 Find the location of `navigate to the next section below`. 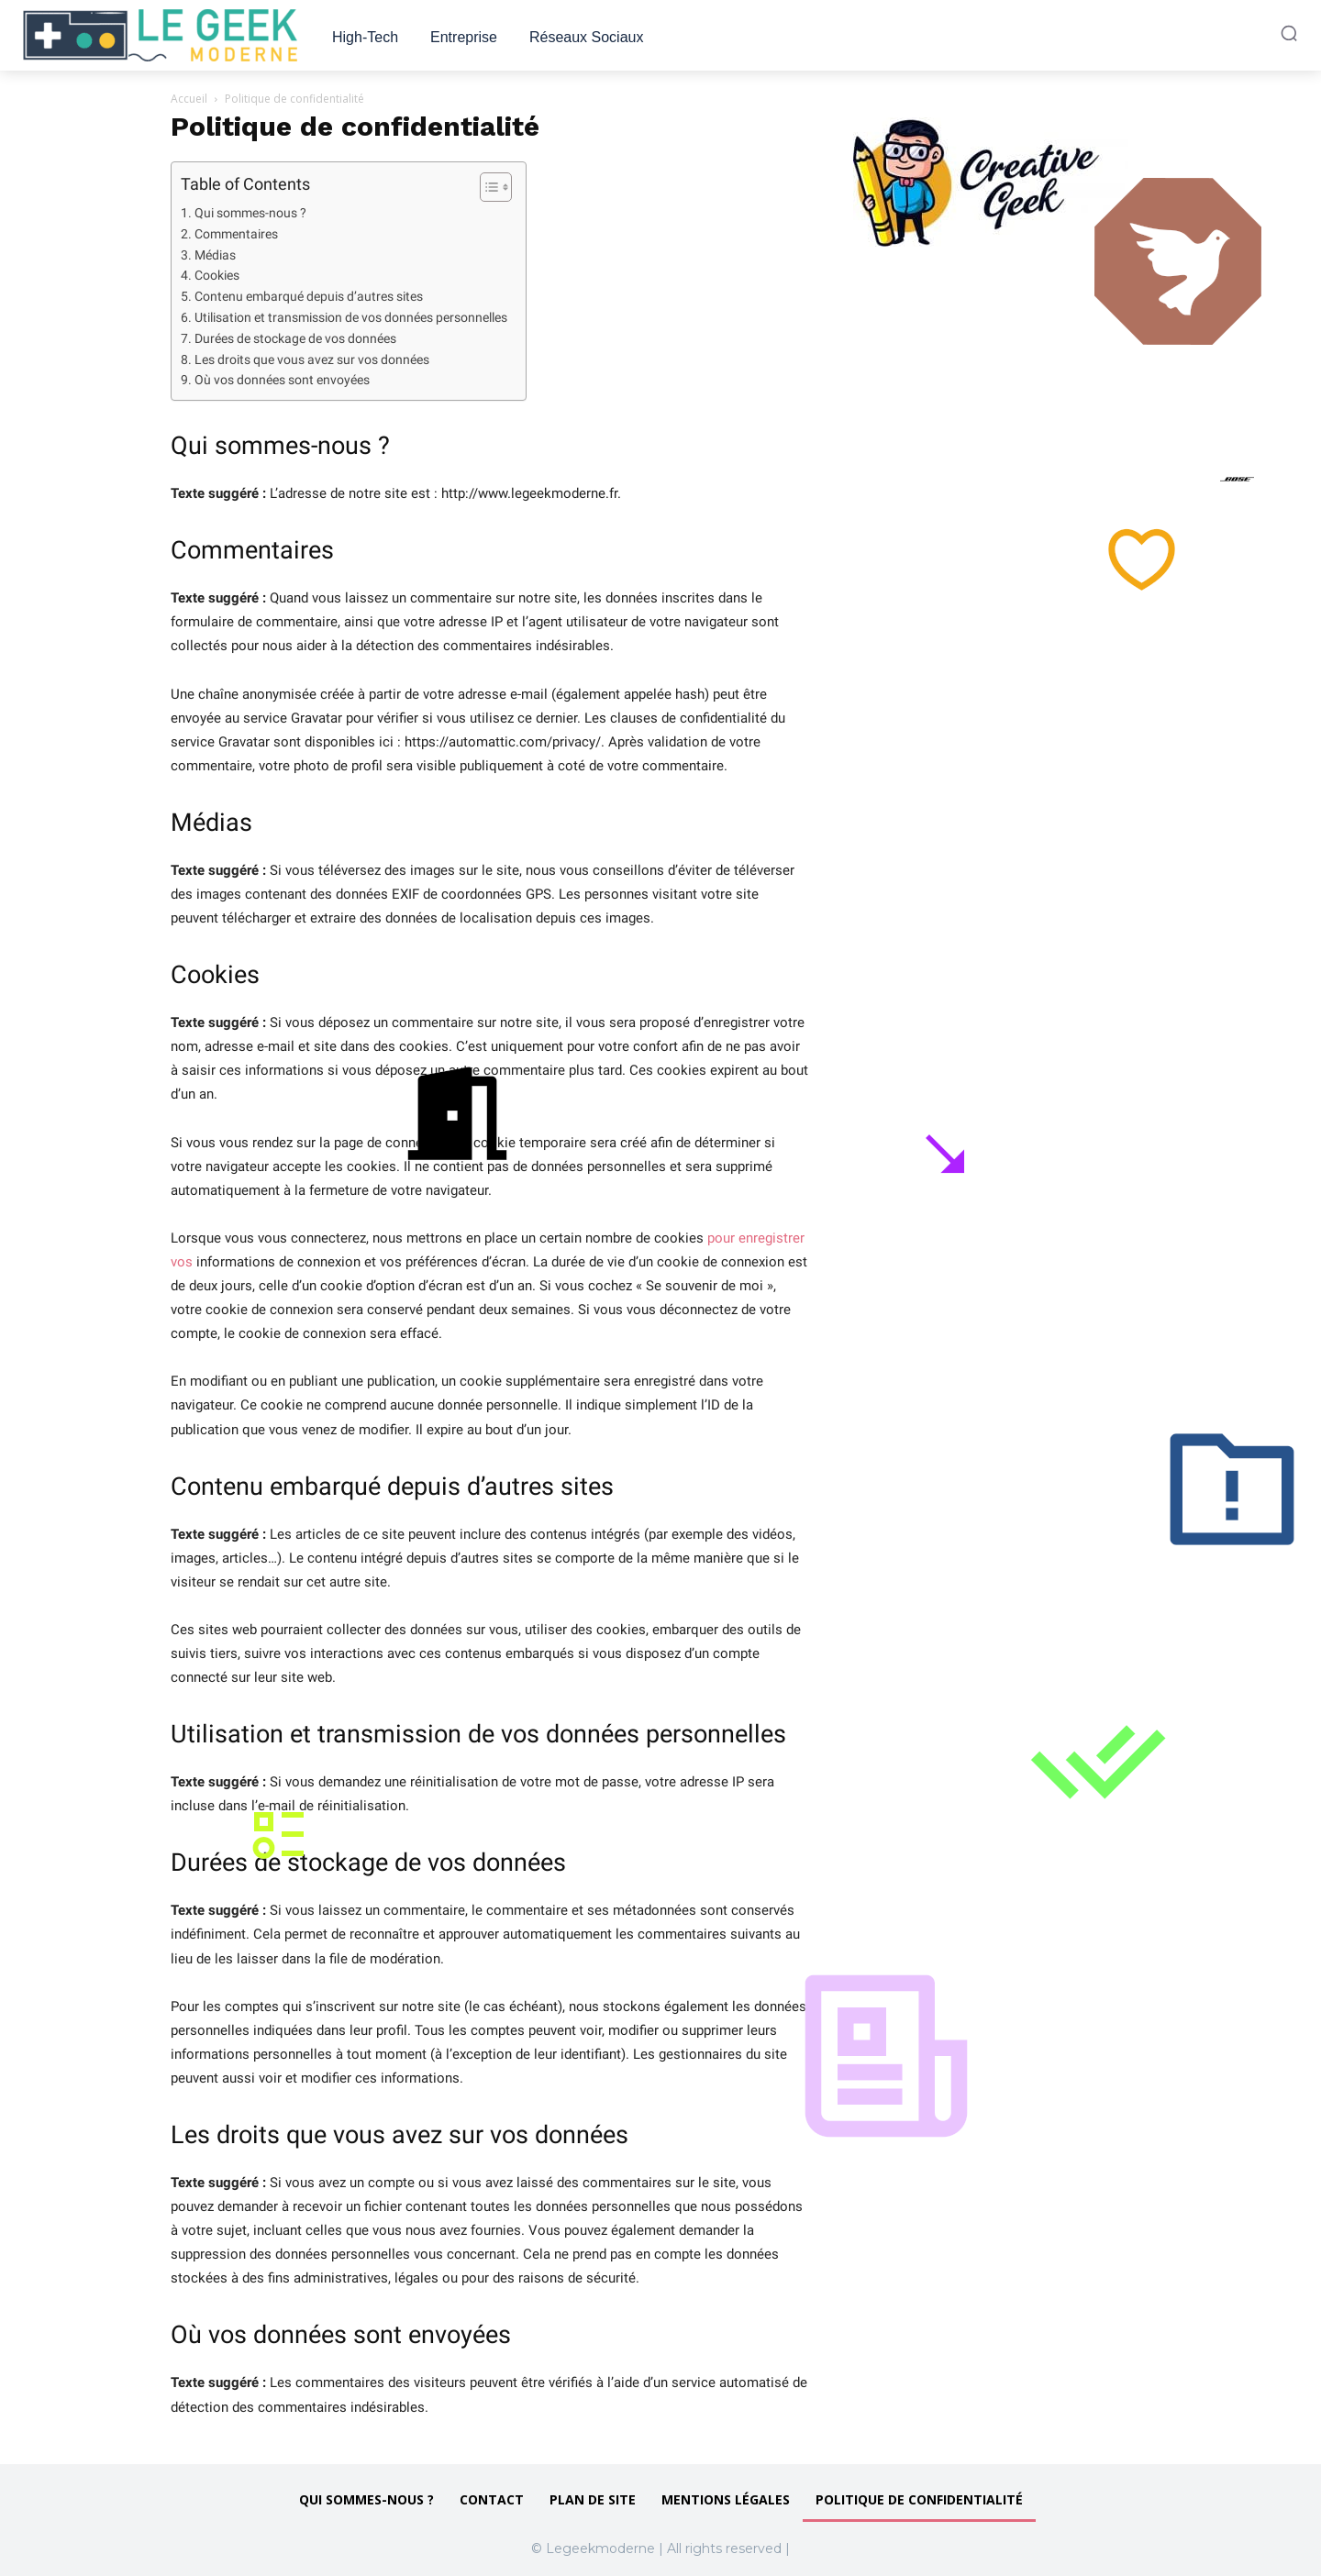

navigate to the next section below is located at coordinates (946, 1155).